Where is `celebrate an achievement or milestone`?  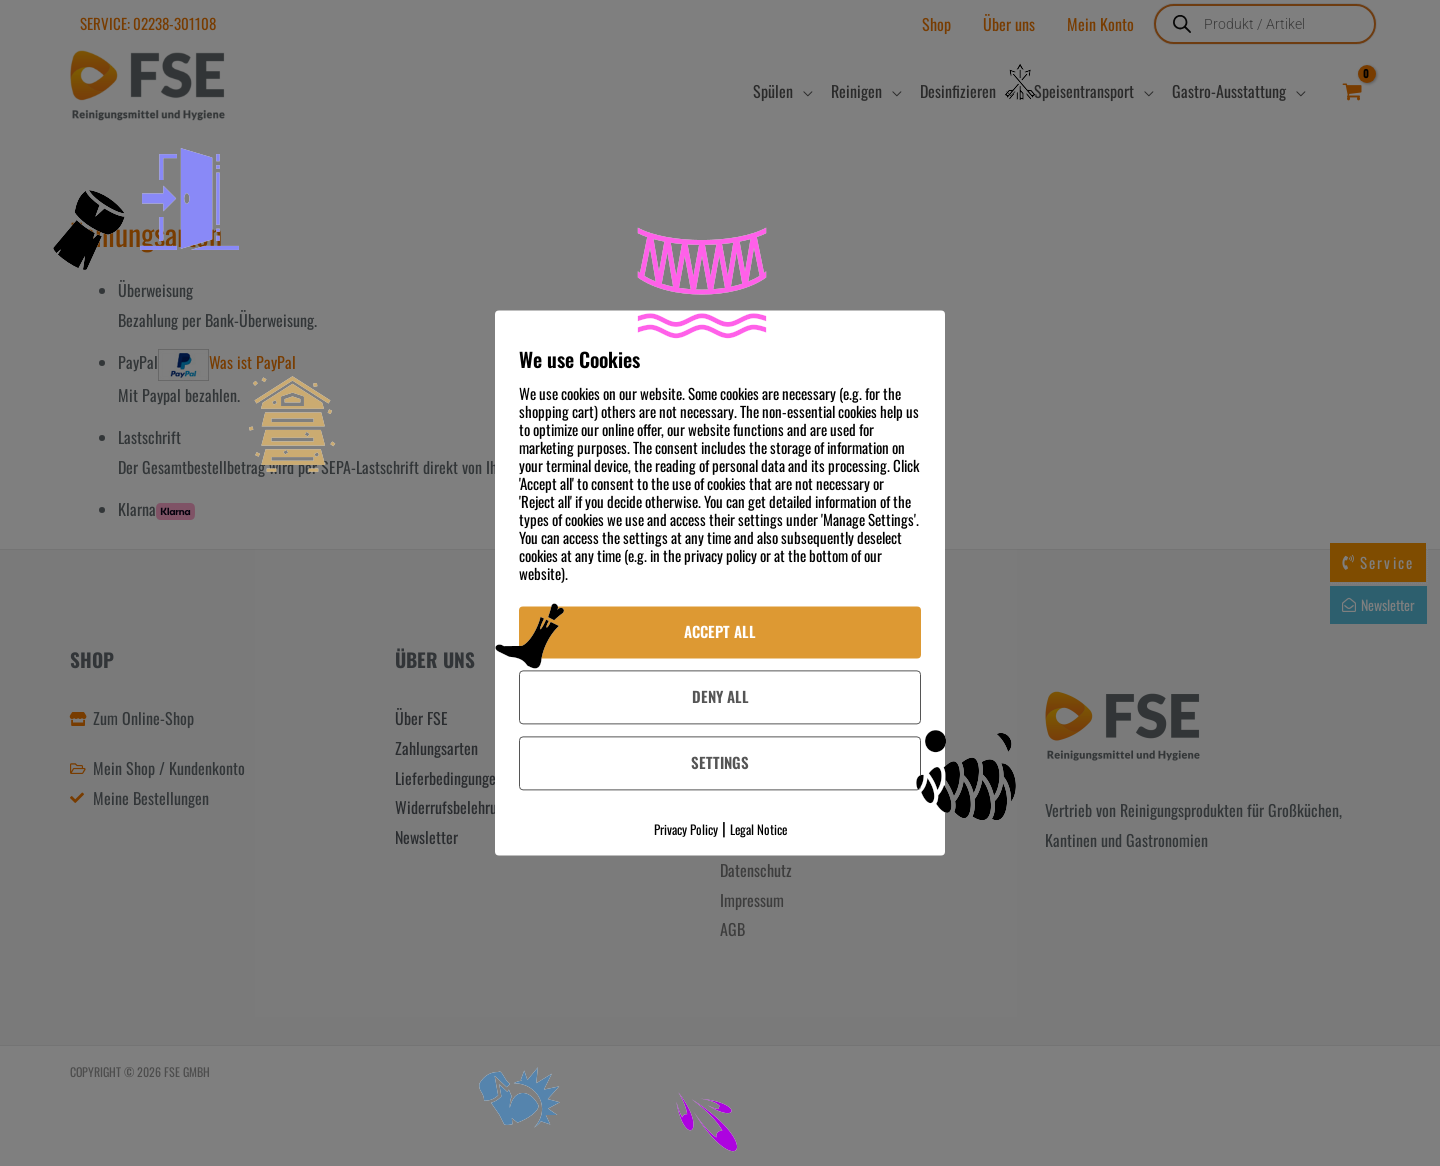
celebrate an achievement or milestone is located at coordinates (89, 230).